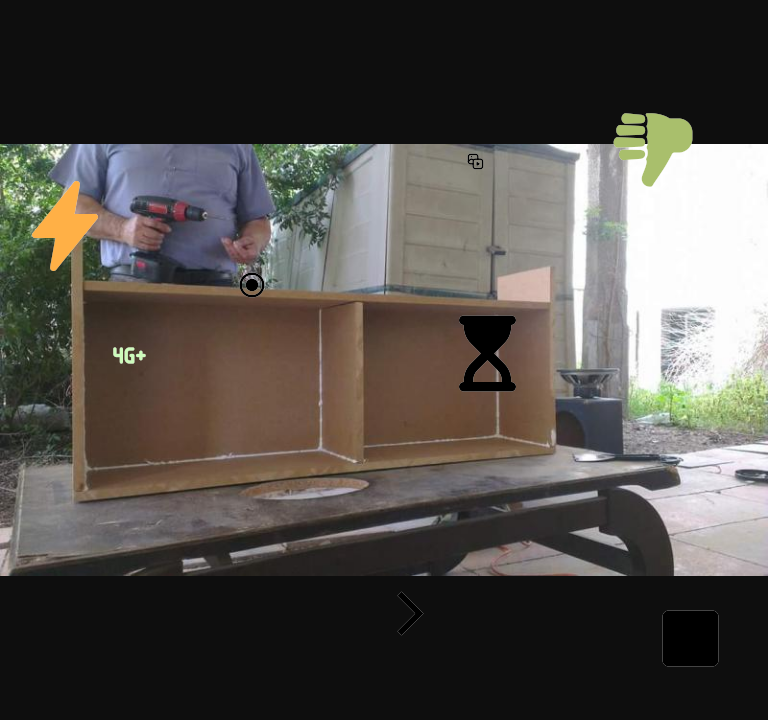 The width and height of the screenshot is (768, 720). I want to click on indicates 4G+ or LTE-Advanced network connectivity, so click(129, 355).